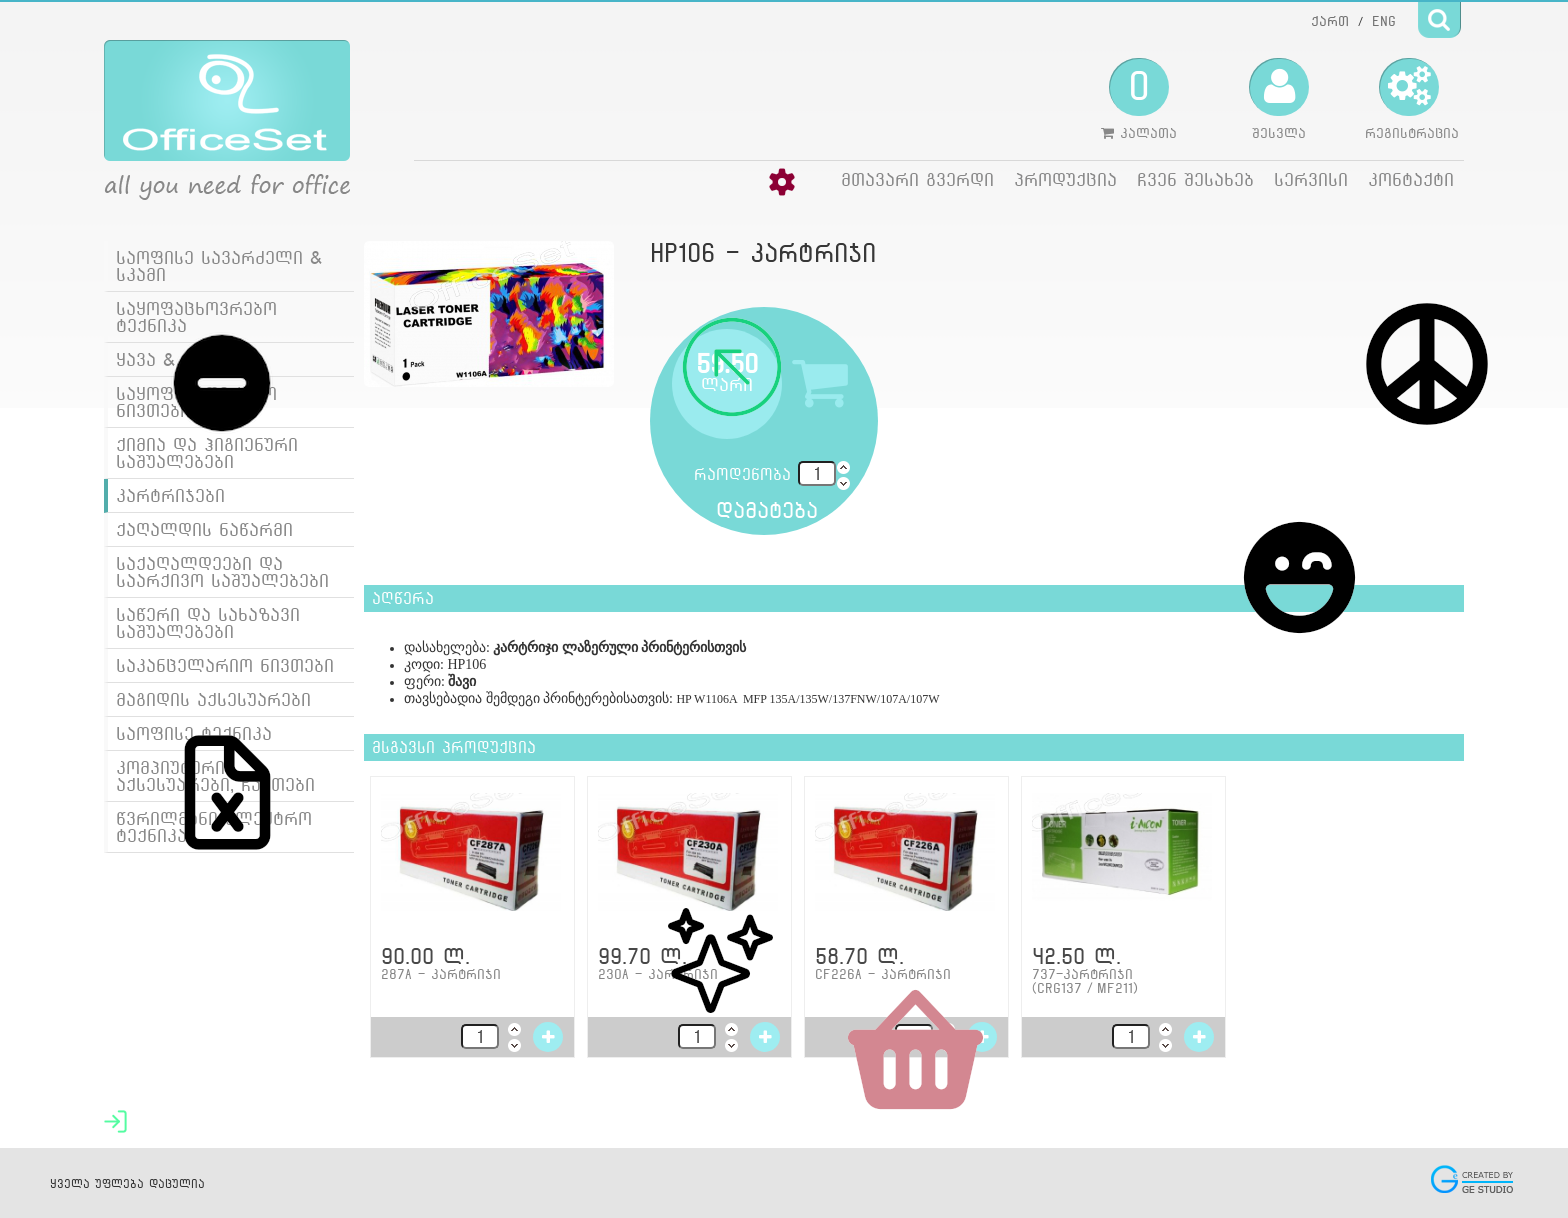 This screenshot has width=1568, height=1218. What do you see at coordinates (732, 367) in the screenshot?
I see `navigate back to previous screen` at bounding box center [732, 367].